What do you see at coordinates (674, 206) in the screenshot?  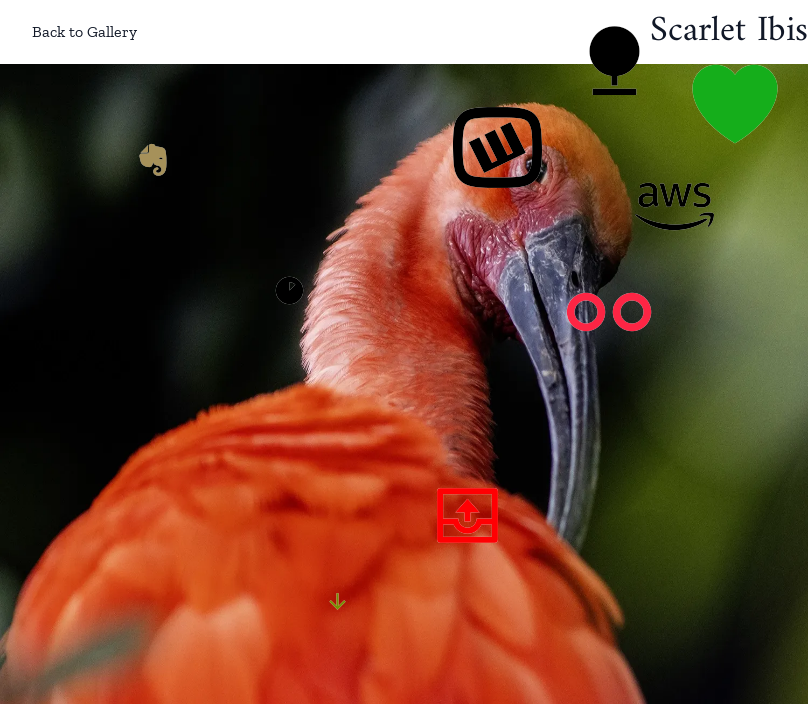 I see `amazon web services logo` at bounding box center [674, 206].